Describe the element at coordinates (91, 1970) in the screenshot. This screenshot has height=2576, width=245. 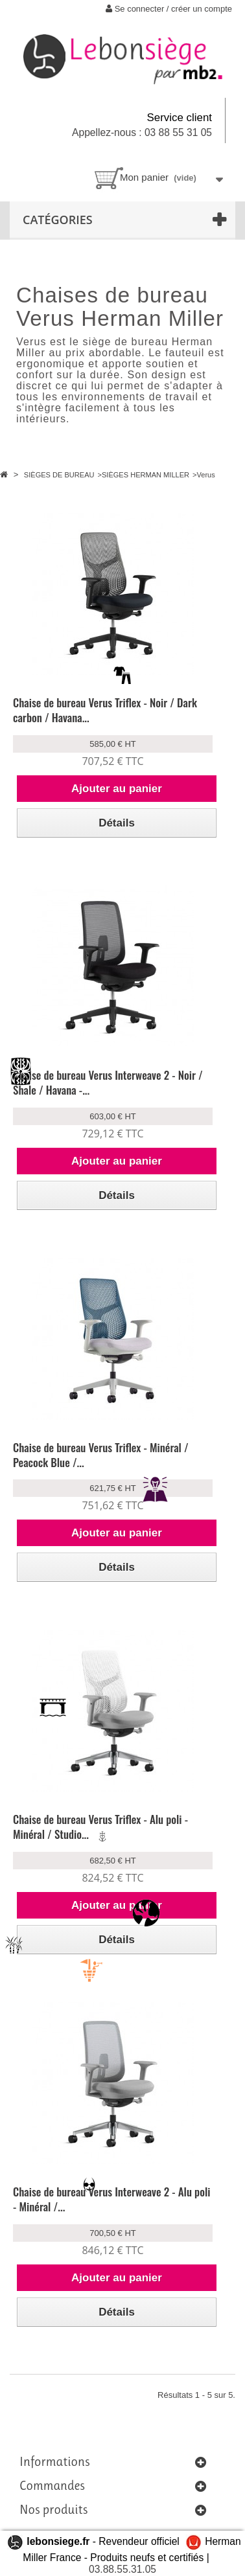
I see `access the lookout or observation point` at that location.